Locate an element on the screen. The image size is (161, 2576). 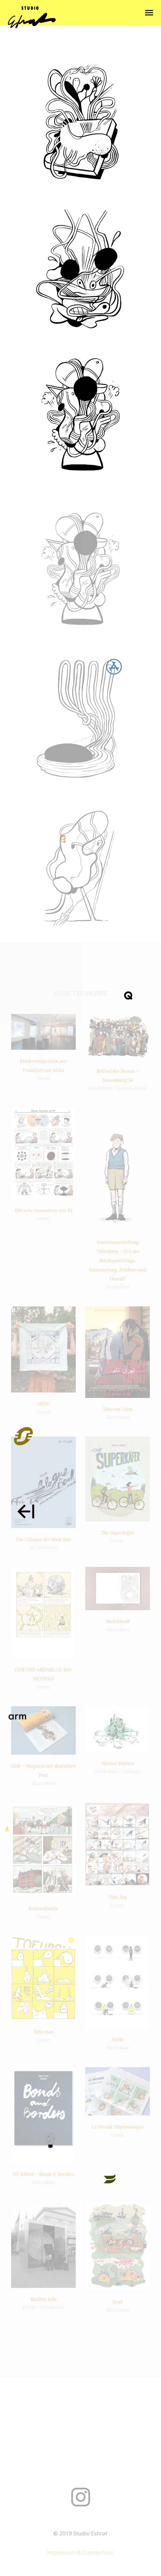
indicates wheelchair accessible facilities is located at coordinates (7, 1829).